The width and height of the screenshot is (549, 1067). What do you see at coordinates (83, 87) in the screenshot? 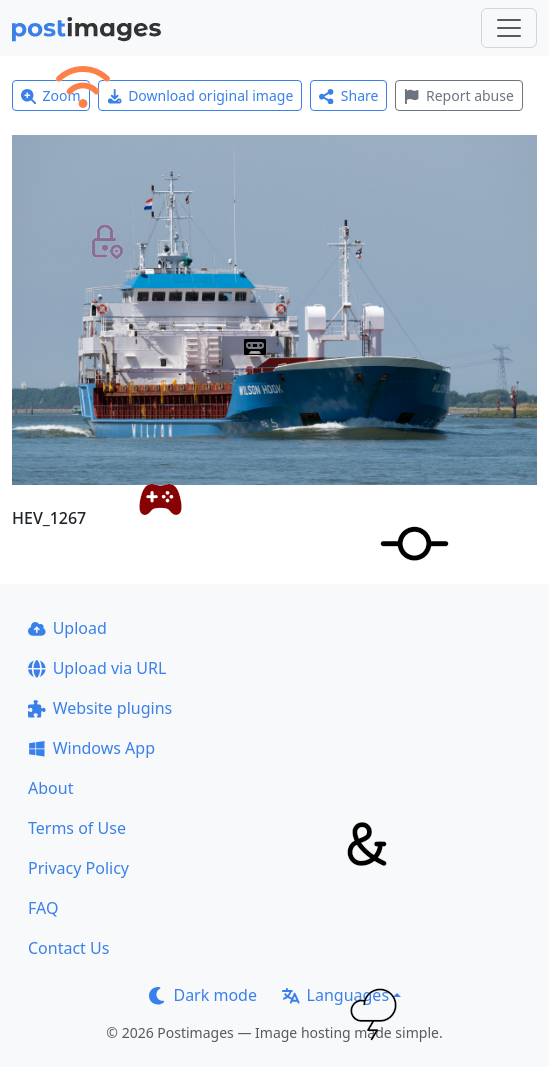
I see `indicates strong wifi connection` at bounding box center [83, 87].